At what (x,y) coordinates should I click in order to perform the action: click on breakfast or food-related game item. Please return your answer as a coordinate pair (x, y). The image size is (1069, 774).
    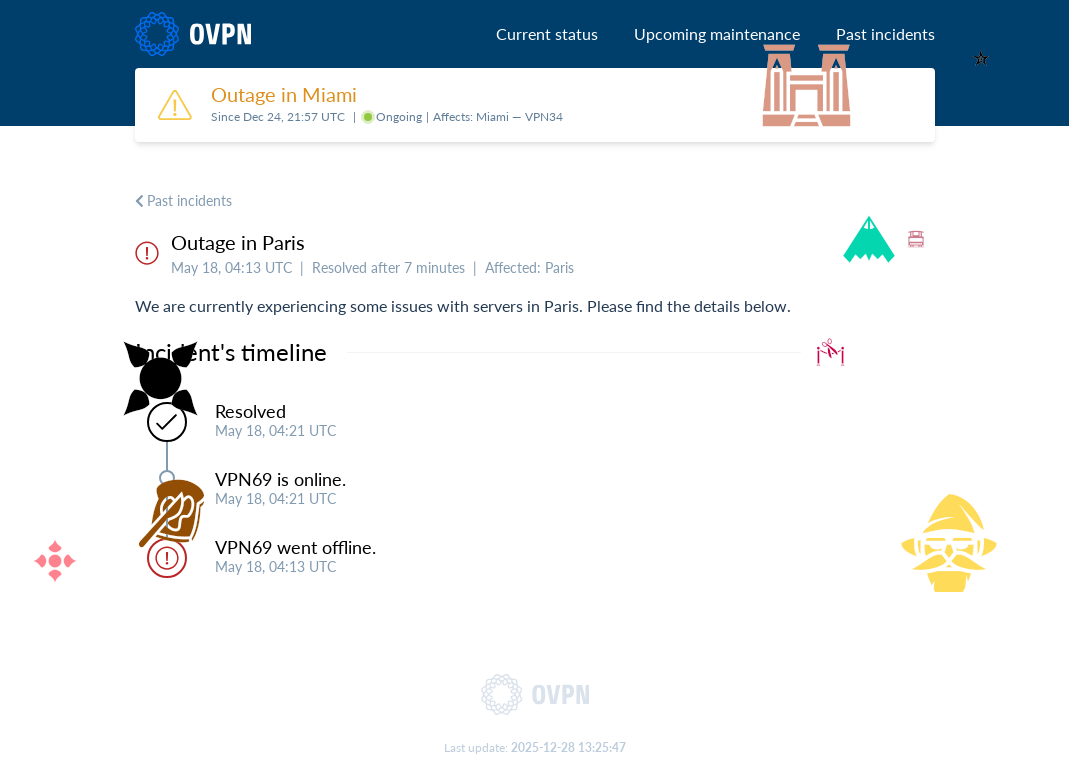
    Looking at the image, I should click on (171, 513).